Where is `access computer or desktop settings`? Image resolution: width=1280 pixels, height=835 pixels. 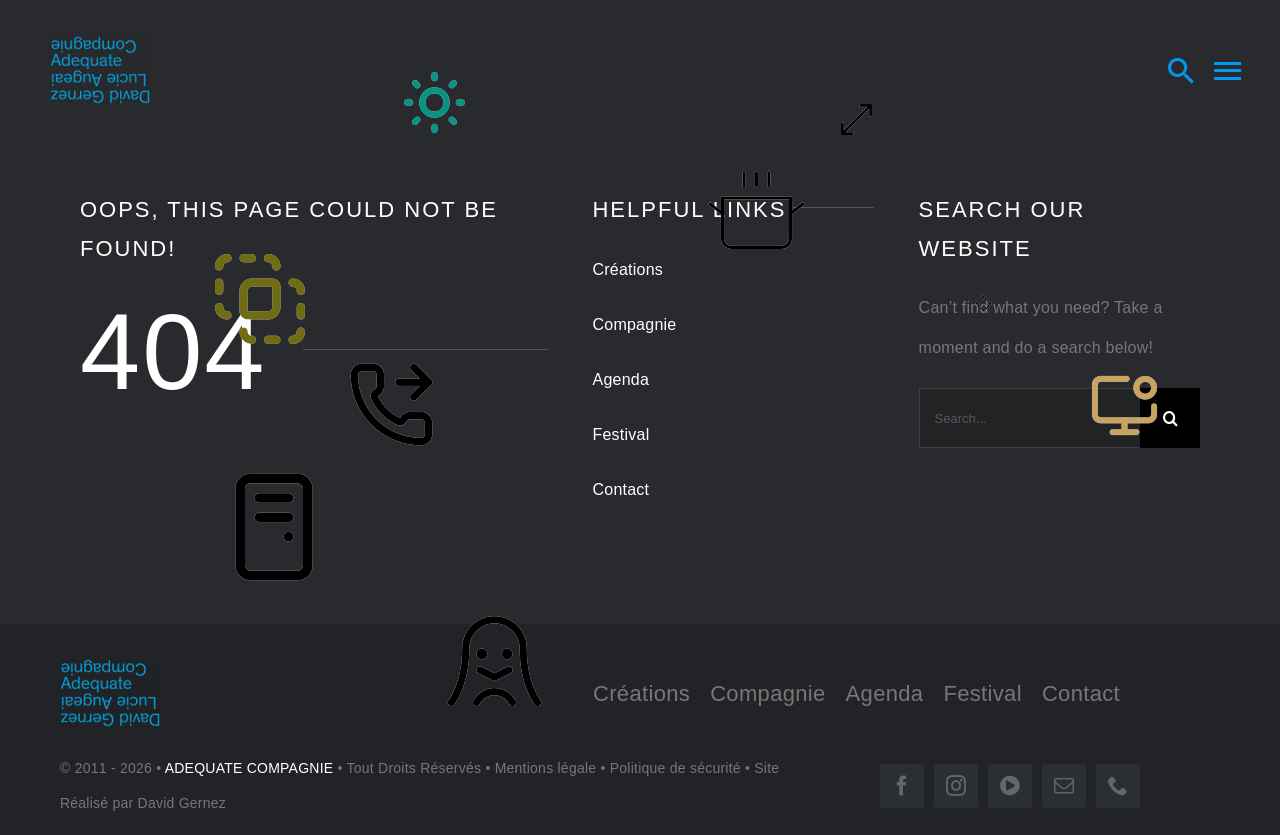 access computer or desktop settings is located at coordinates (274, 527).